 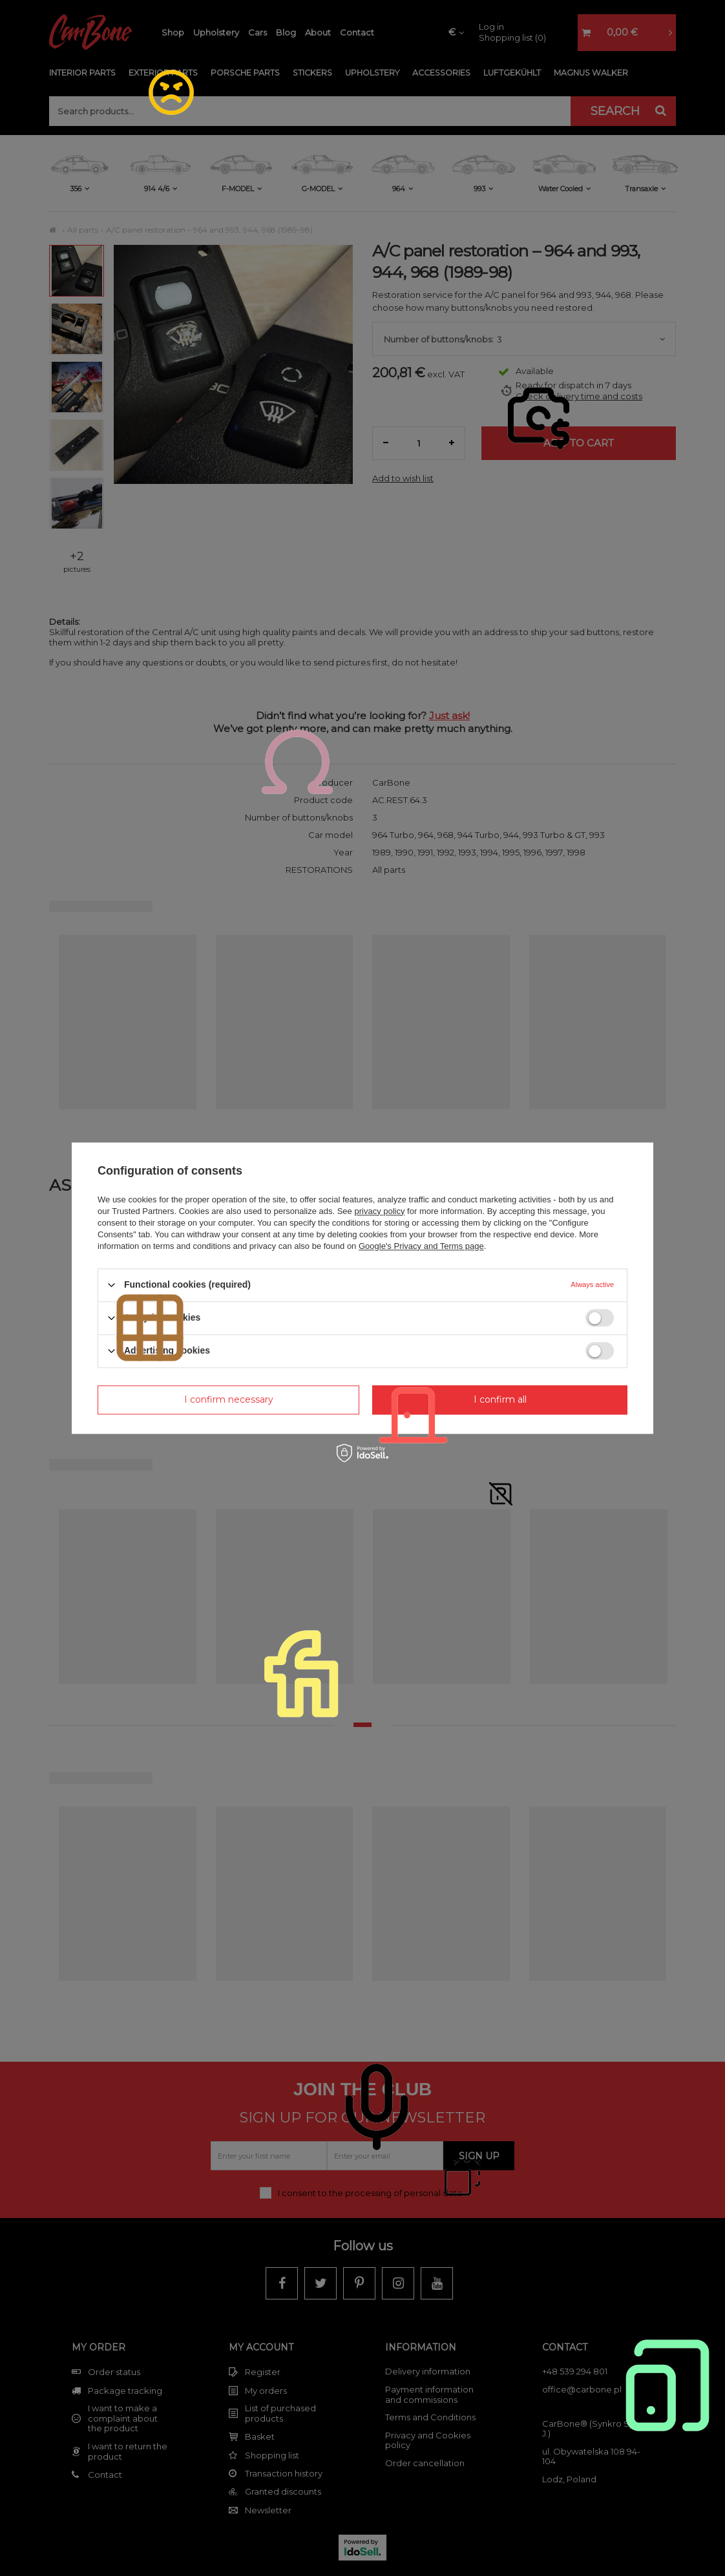 What do you see at coordinates (413, 1415) in the screenshot?
I see `log out or exit the application` at bounding box center [413, 1415].